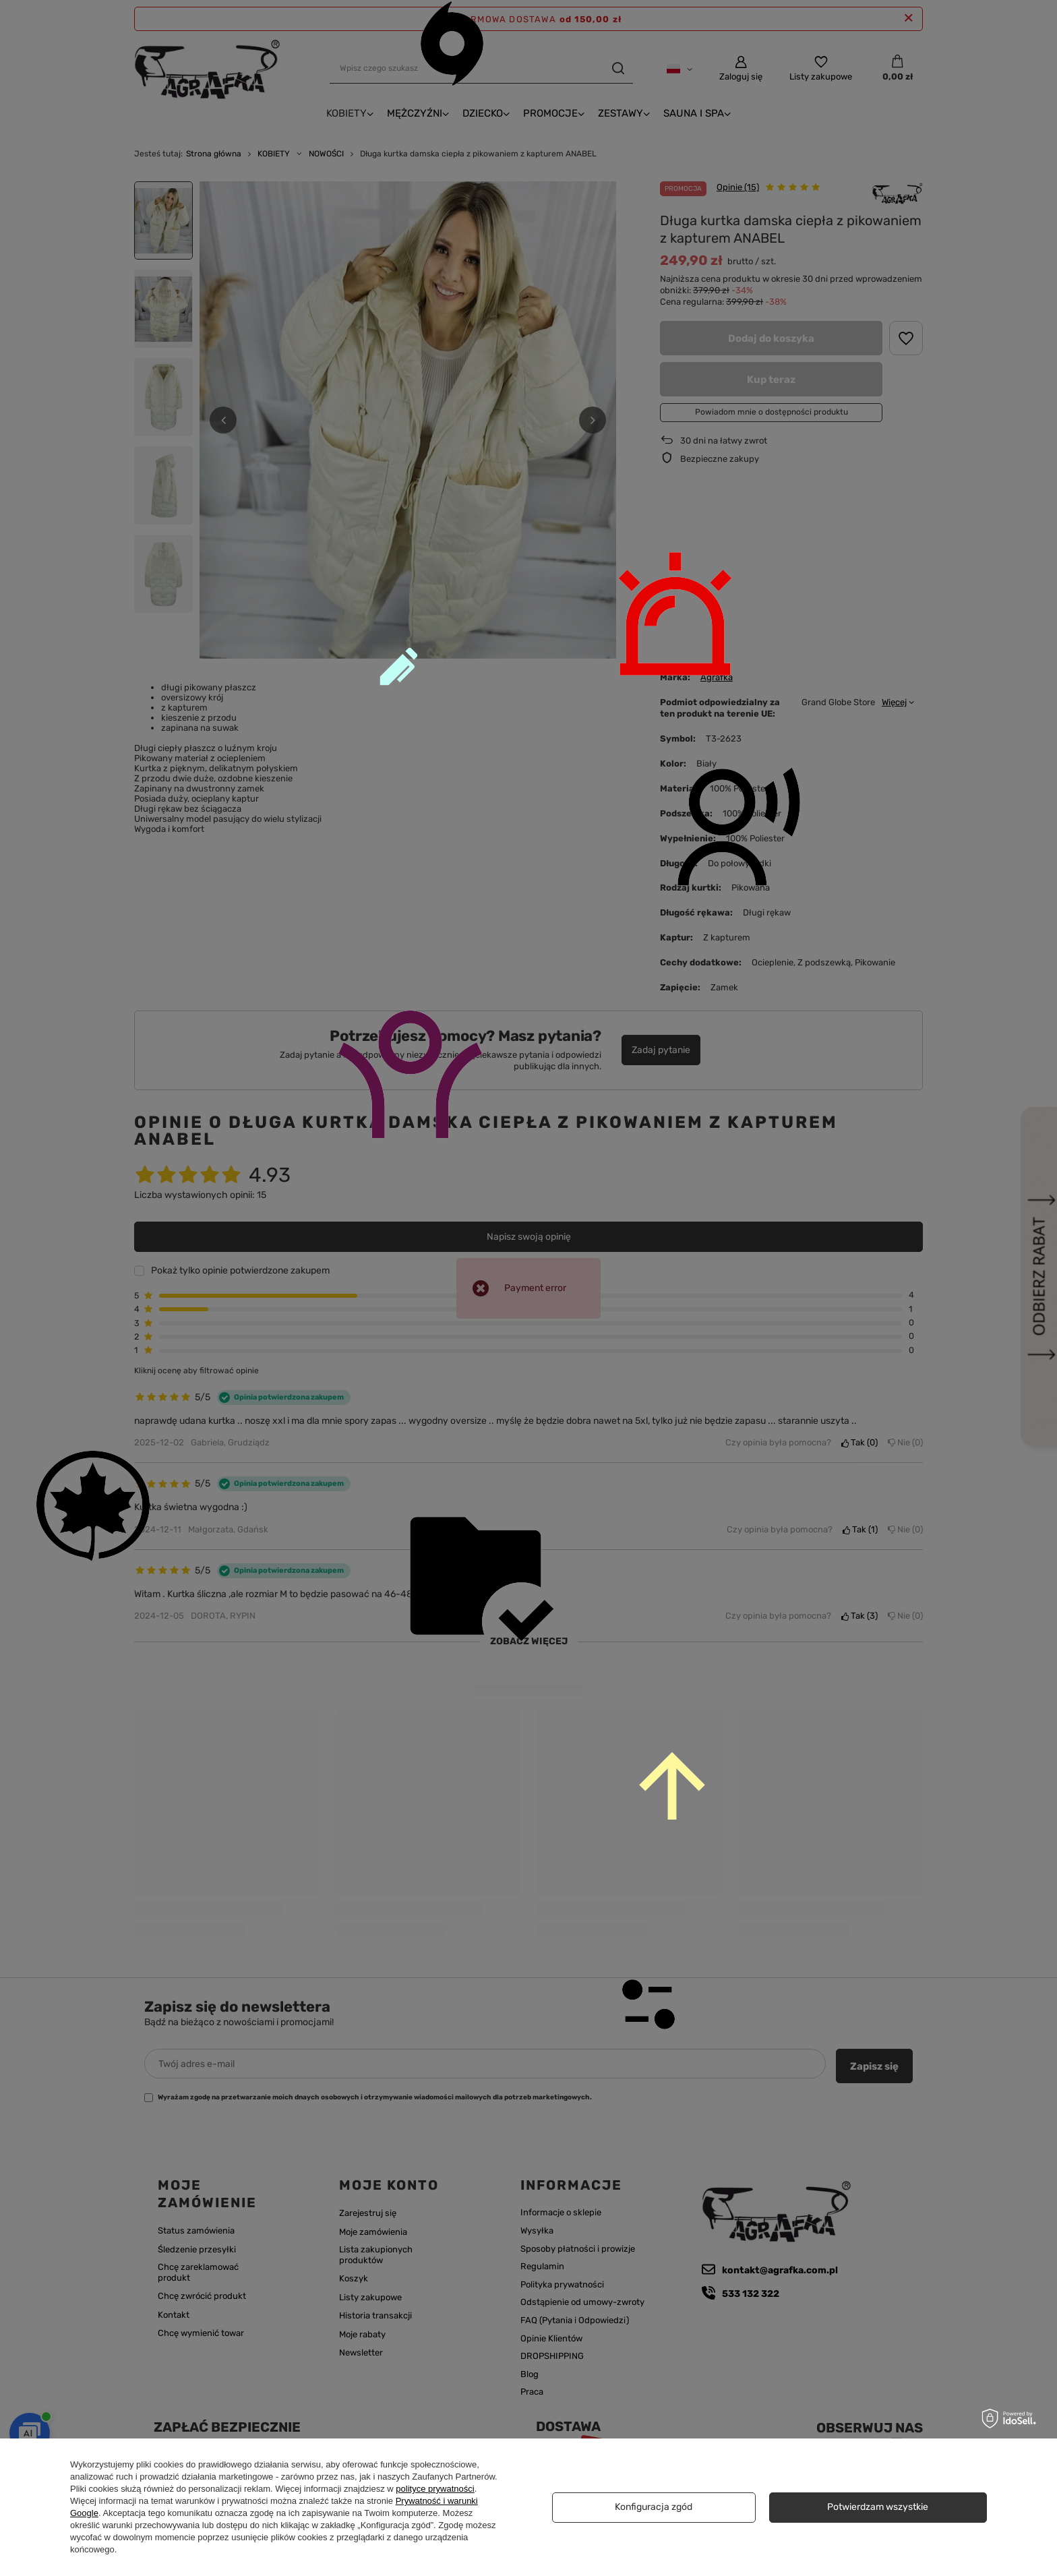 The height and width of the screenshot is (2576, 1057). What do you see at coordinates (675, 613) in the screenshot?
I see `indicates a system warning or alert` at bounding box center [675, 613].